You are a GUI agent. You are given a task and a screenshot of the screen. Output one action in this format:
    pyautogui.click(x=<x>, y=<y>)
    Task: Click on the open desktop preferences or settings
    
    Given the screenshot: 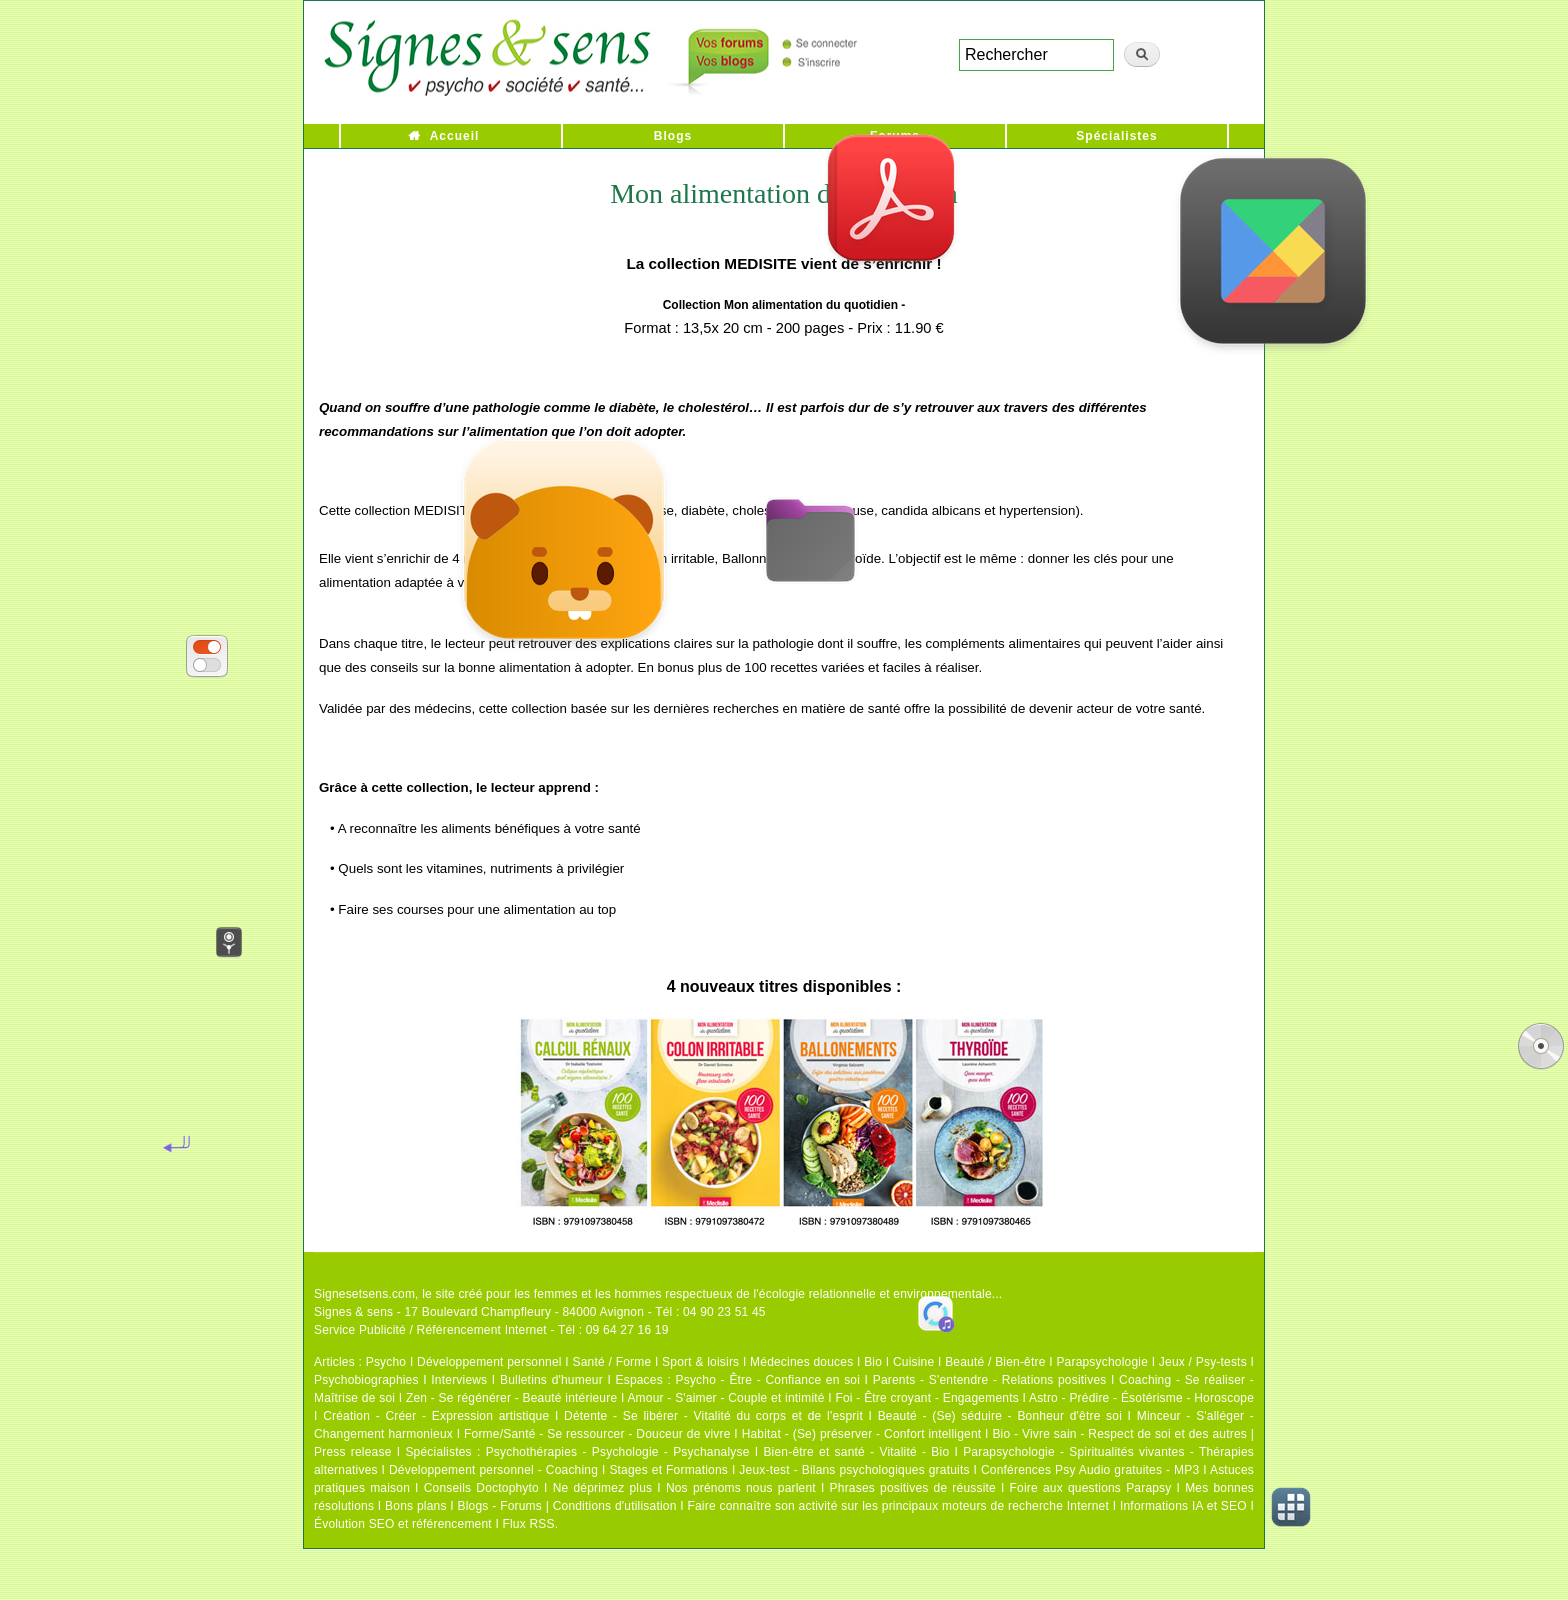 What is the action you would take?
    pyautogui.click(x=207, y=656)
    